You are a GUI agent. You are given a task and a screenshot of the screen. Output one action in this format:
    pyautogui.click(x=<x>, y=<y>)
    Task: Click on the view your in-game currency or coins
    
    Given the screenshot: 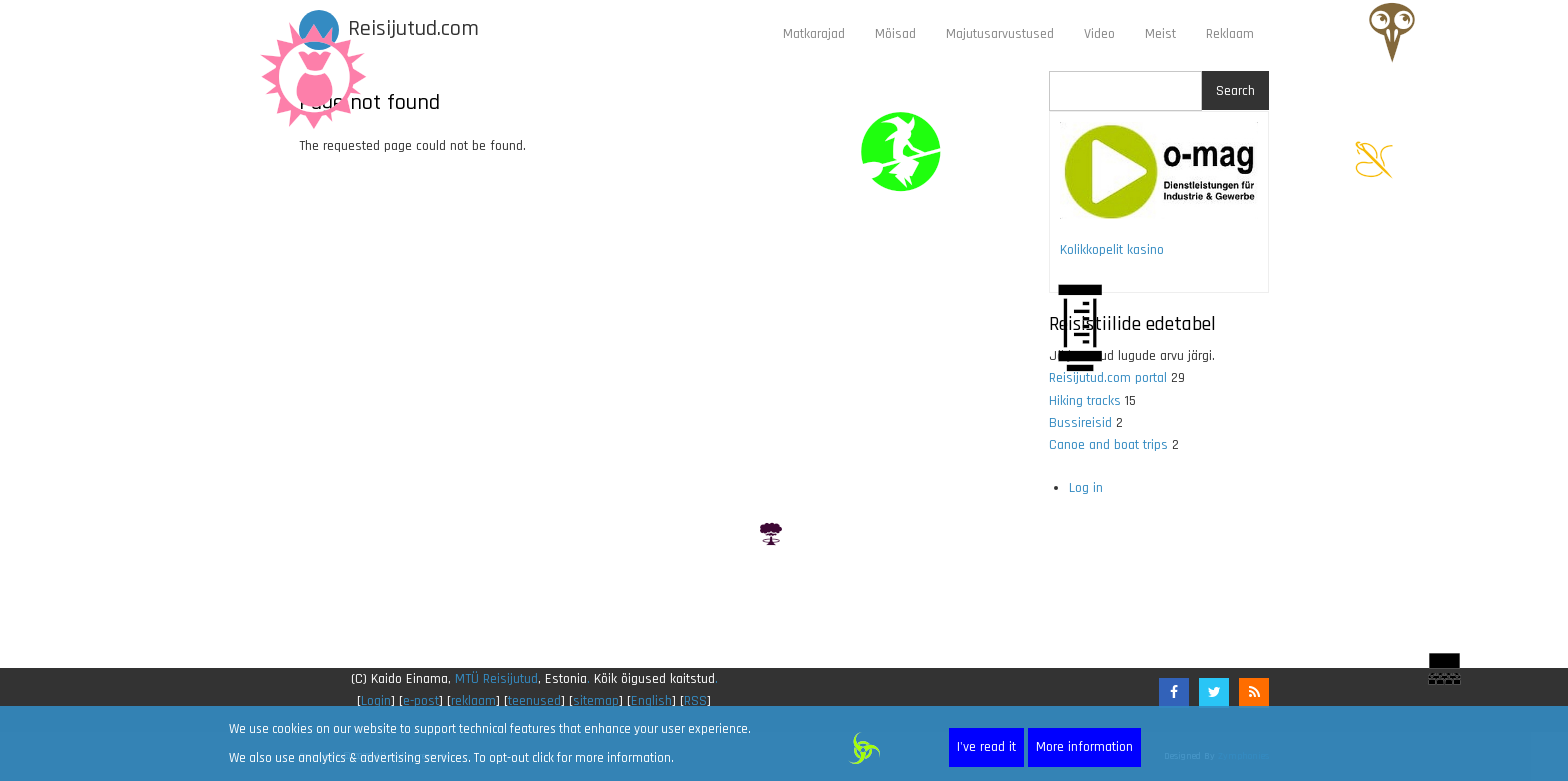 What is the action you would take?
    pyautogui.click(x=312, y=74)
    